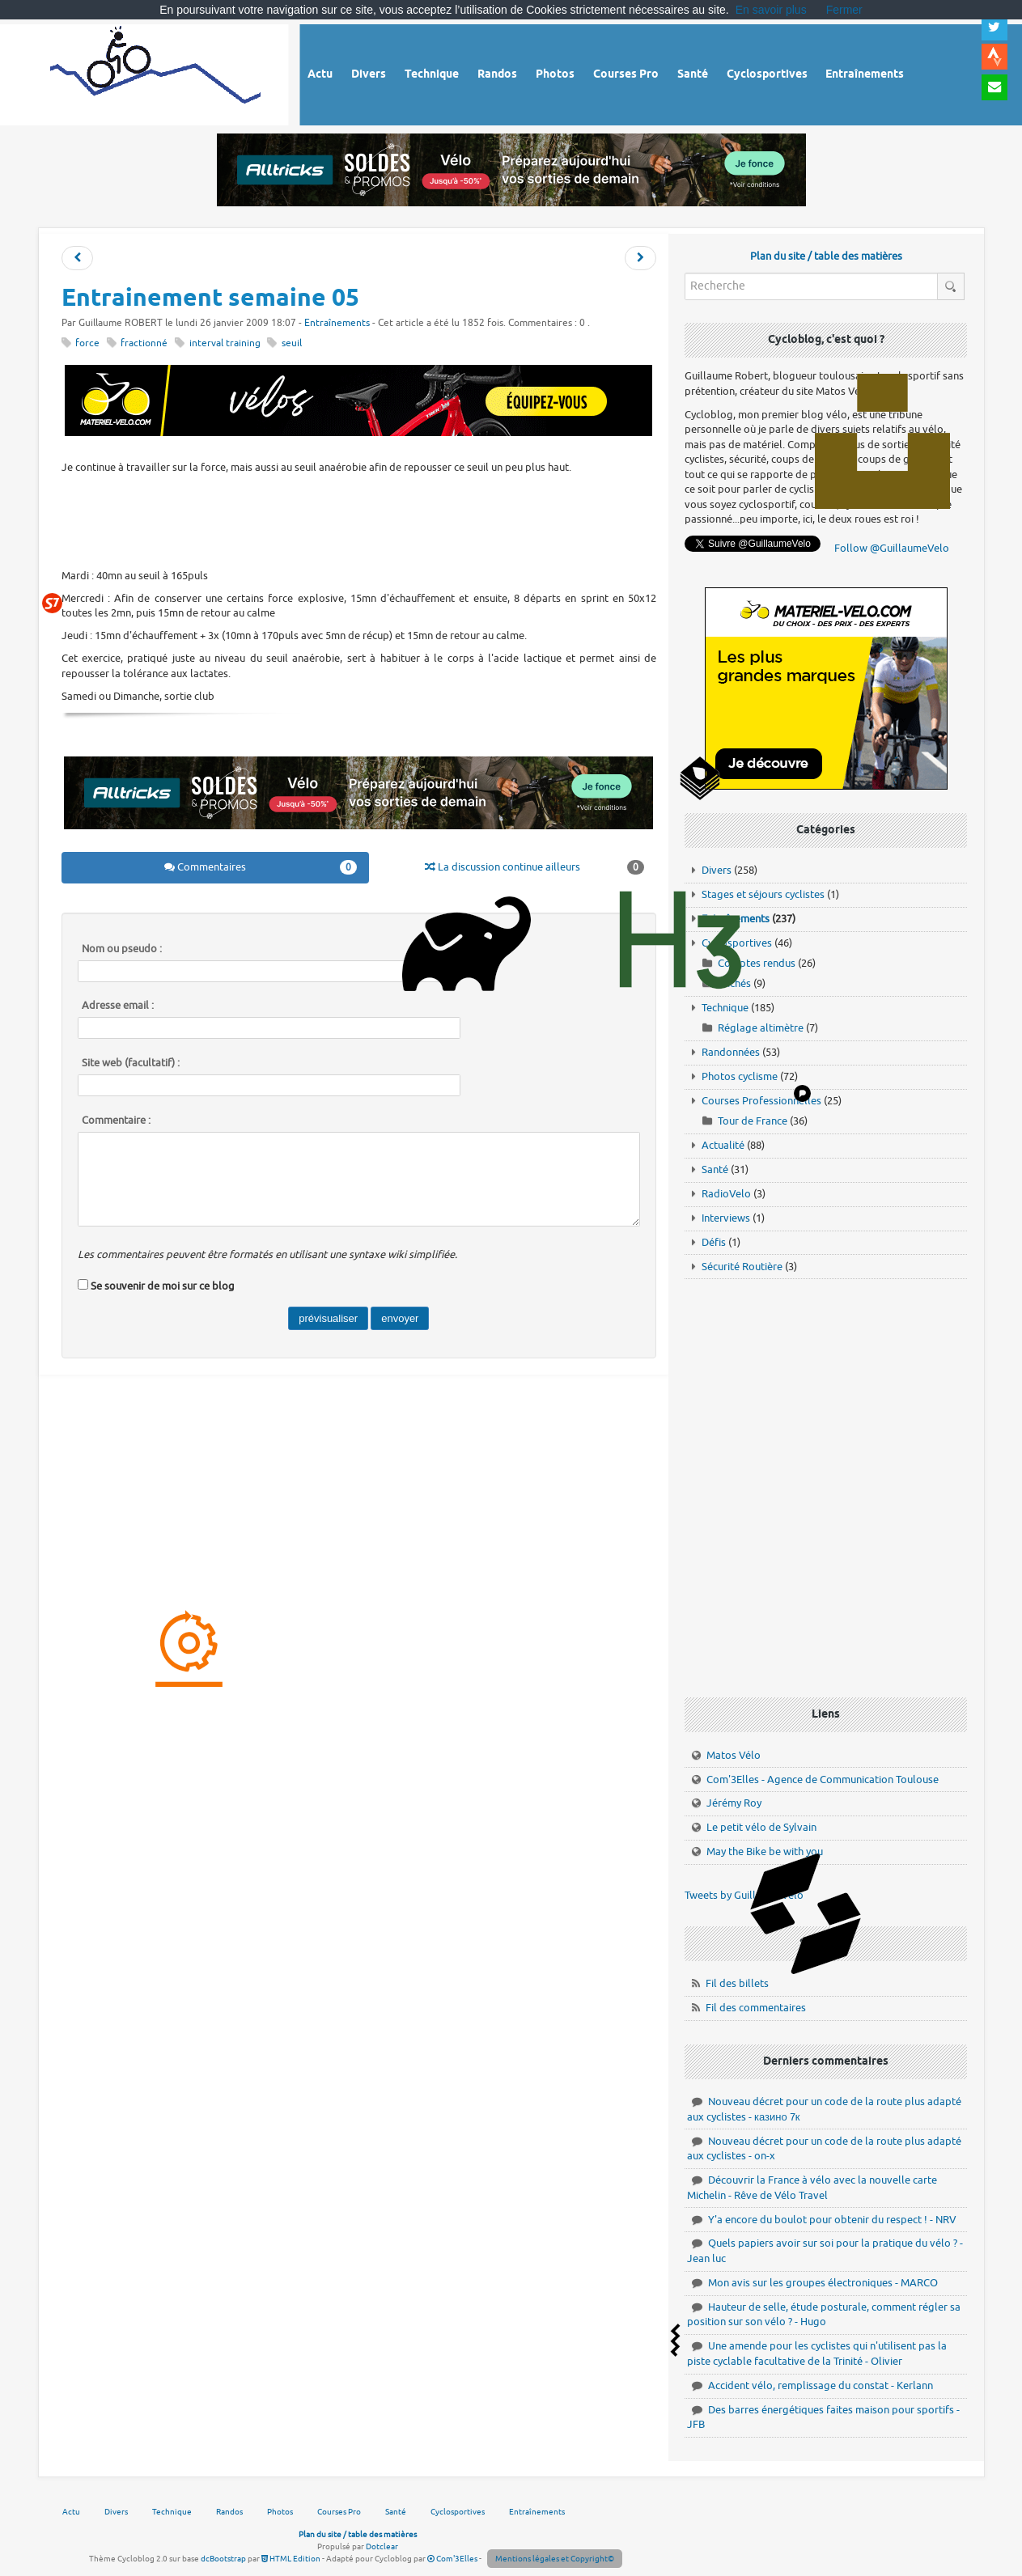  Describe the element at coordinates (52, 603) in the screenshot. I see `s7 airlines logo` at that location.